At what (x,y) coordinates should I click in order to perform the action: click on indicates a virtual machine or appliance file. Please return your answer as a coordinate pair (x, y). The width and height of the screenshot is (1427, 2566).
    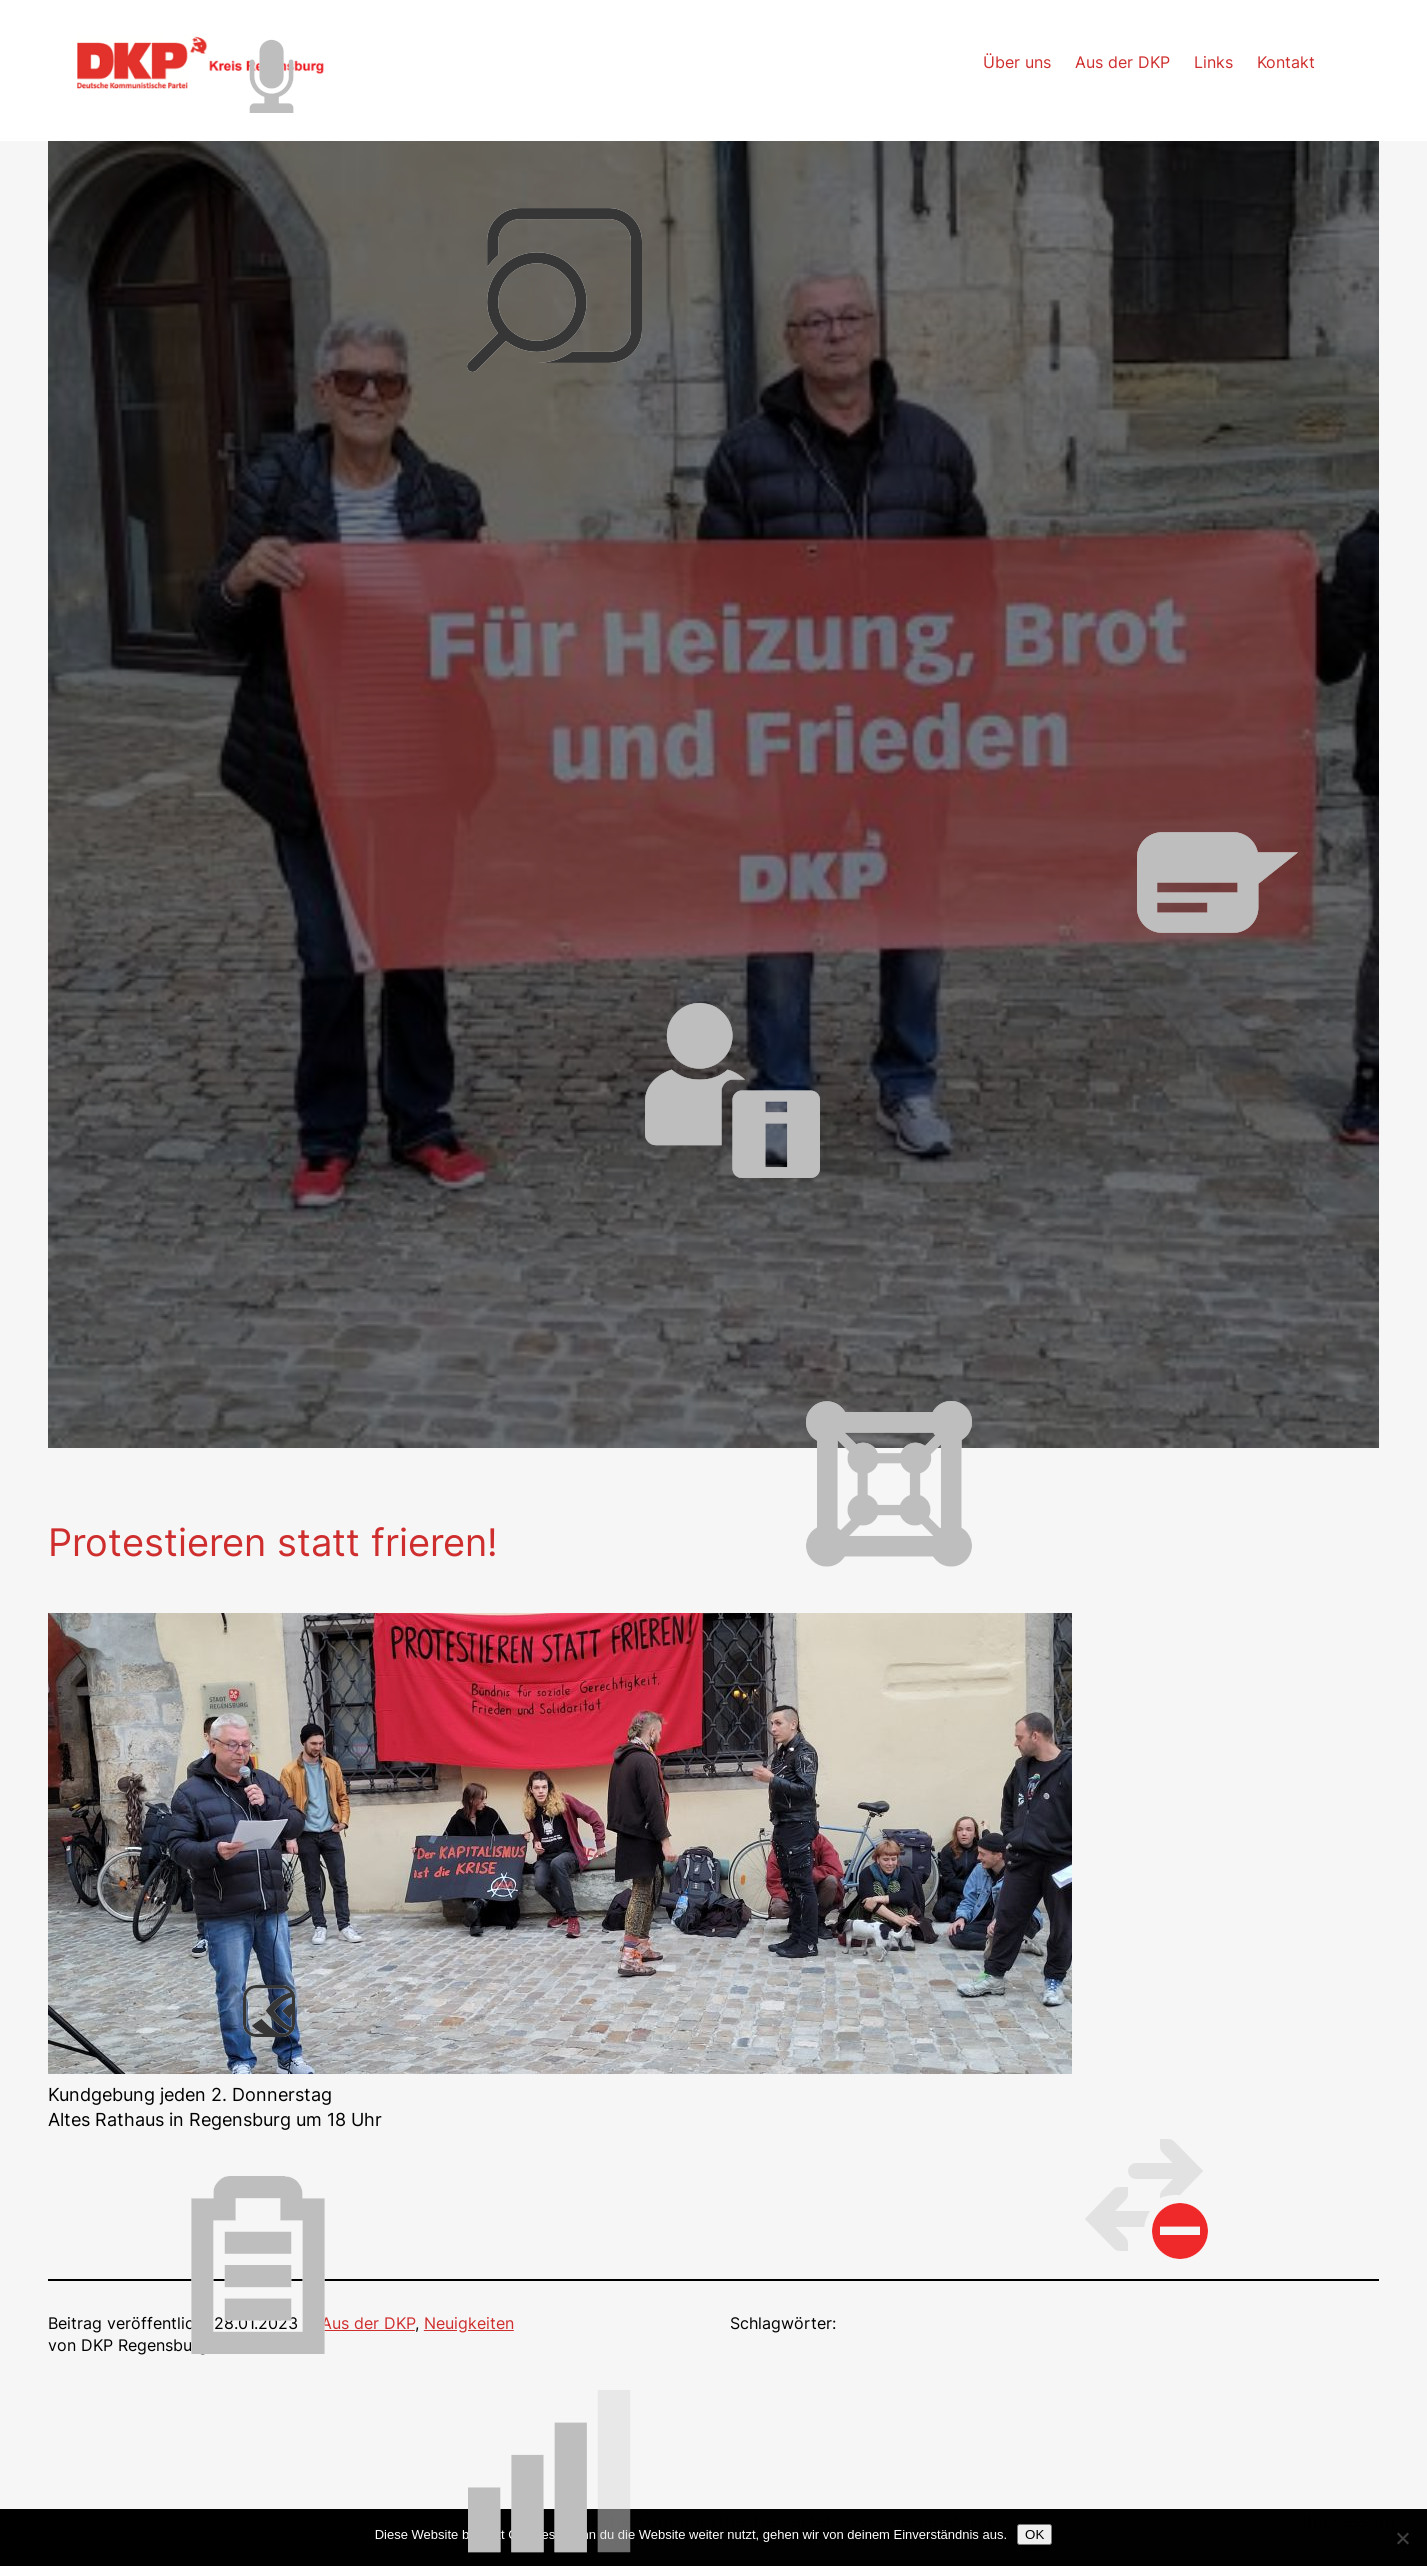
    Looking at the image, I should click on (889, 1484).